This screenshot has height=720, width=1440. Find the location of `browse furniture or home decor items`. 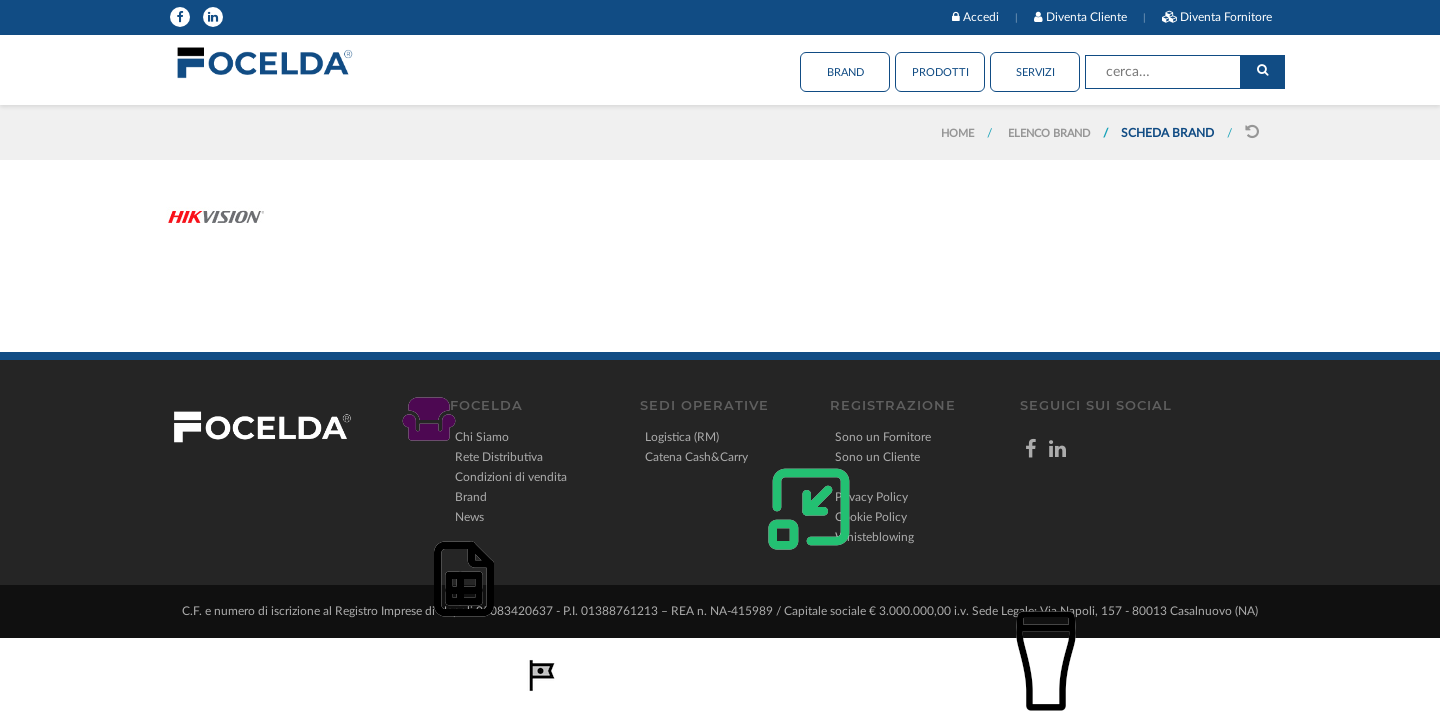

browse furniture or home decor items is located at coordinates (429, 420).